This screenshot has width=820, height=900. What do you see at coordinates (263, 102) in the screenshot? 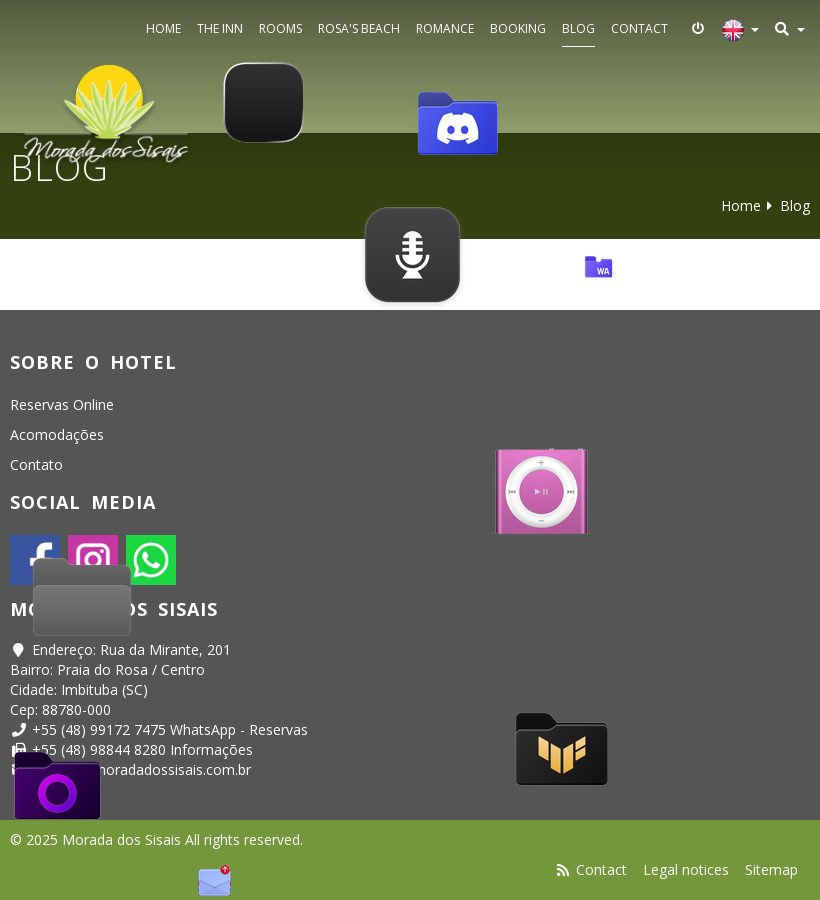
I see `blank app icon template for customization` at bounding box center [263, 102].